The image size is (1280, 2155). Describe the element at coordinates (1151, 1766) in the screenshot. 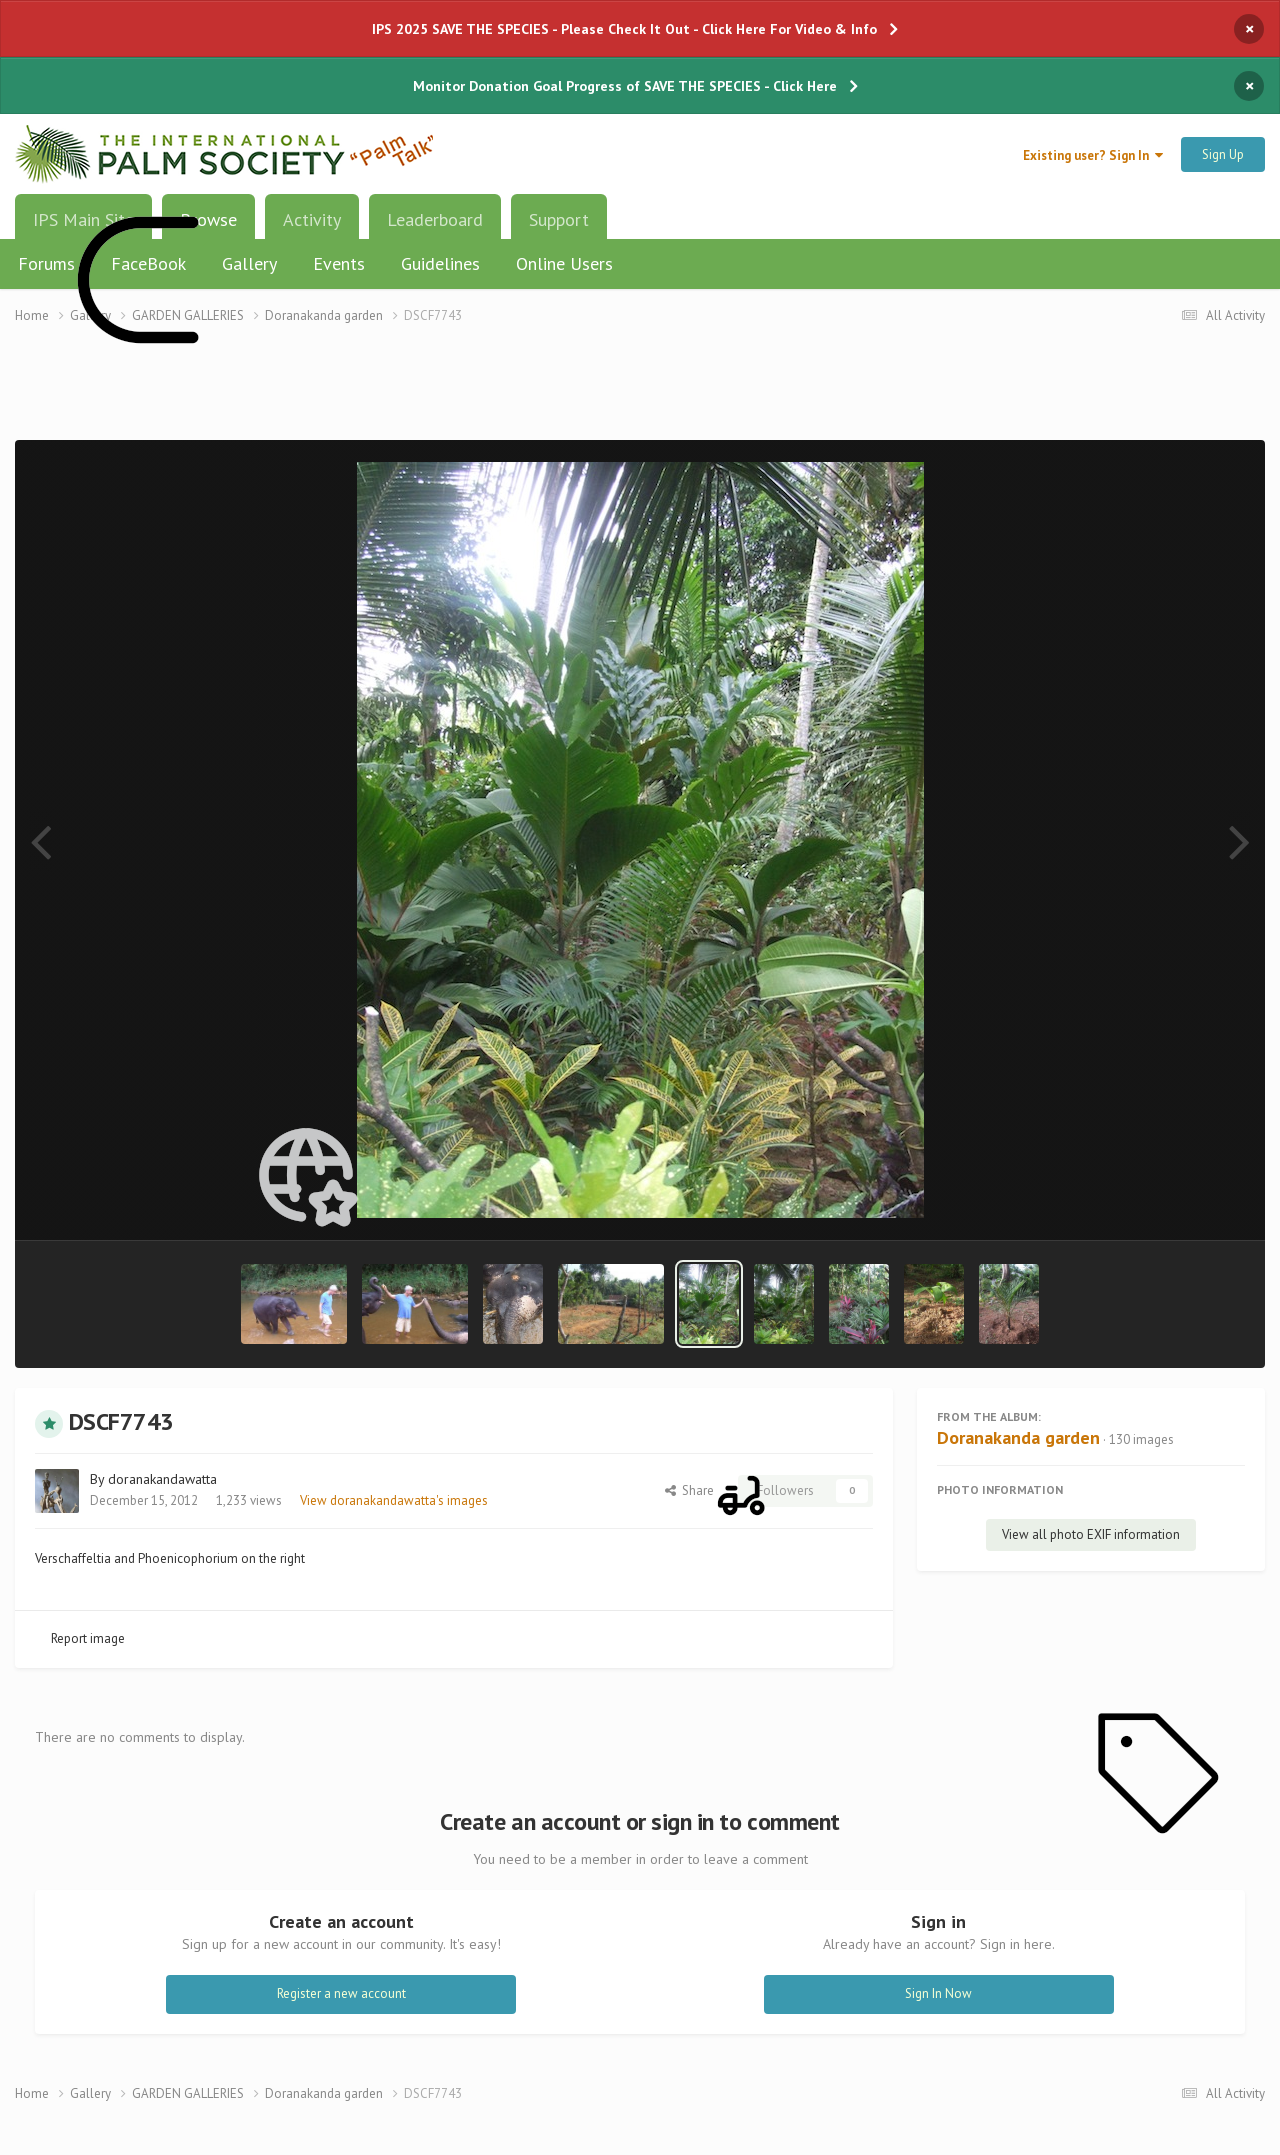

I see `add or manage tags` at that location.